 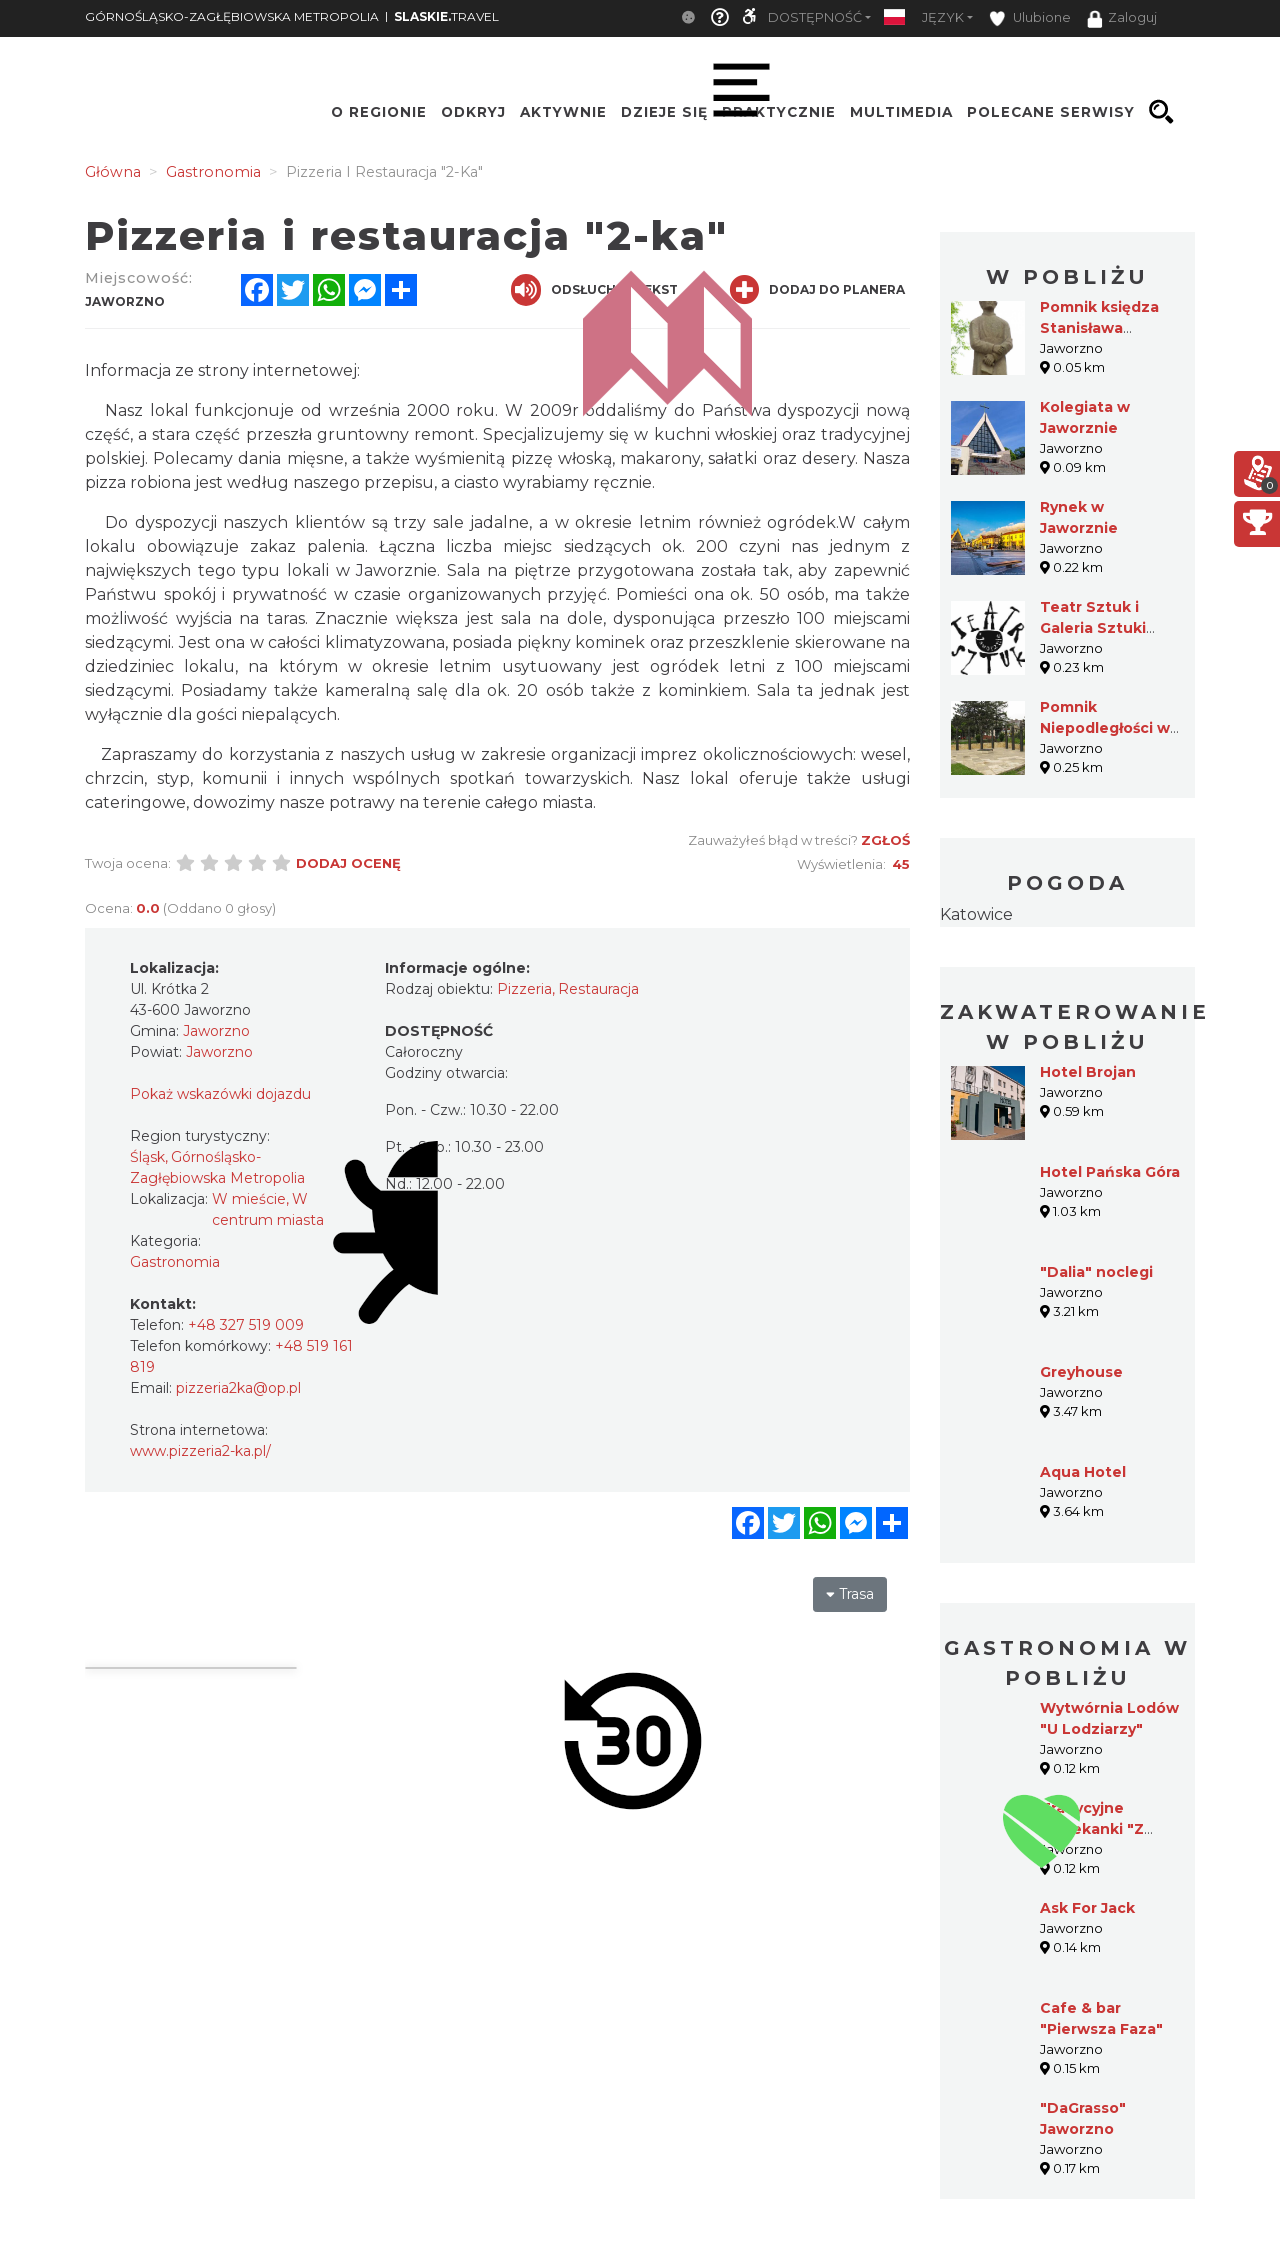 I want to click on open bug bounty platform logo, so click(x=385, y=1232).